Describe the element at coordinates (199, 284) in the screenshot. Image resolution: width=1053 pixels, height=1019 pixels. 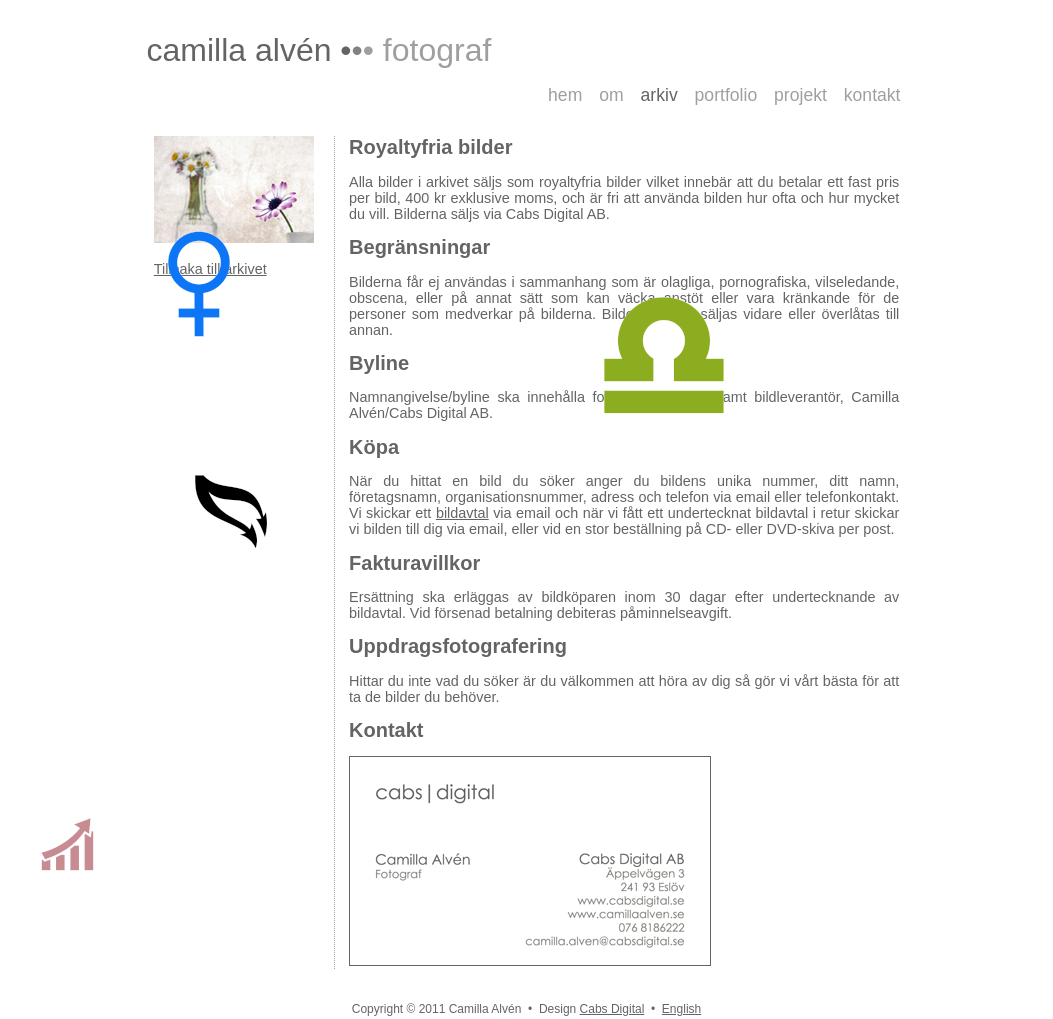
I see `select female gender option` at that location.